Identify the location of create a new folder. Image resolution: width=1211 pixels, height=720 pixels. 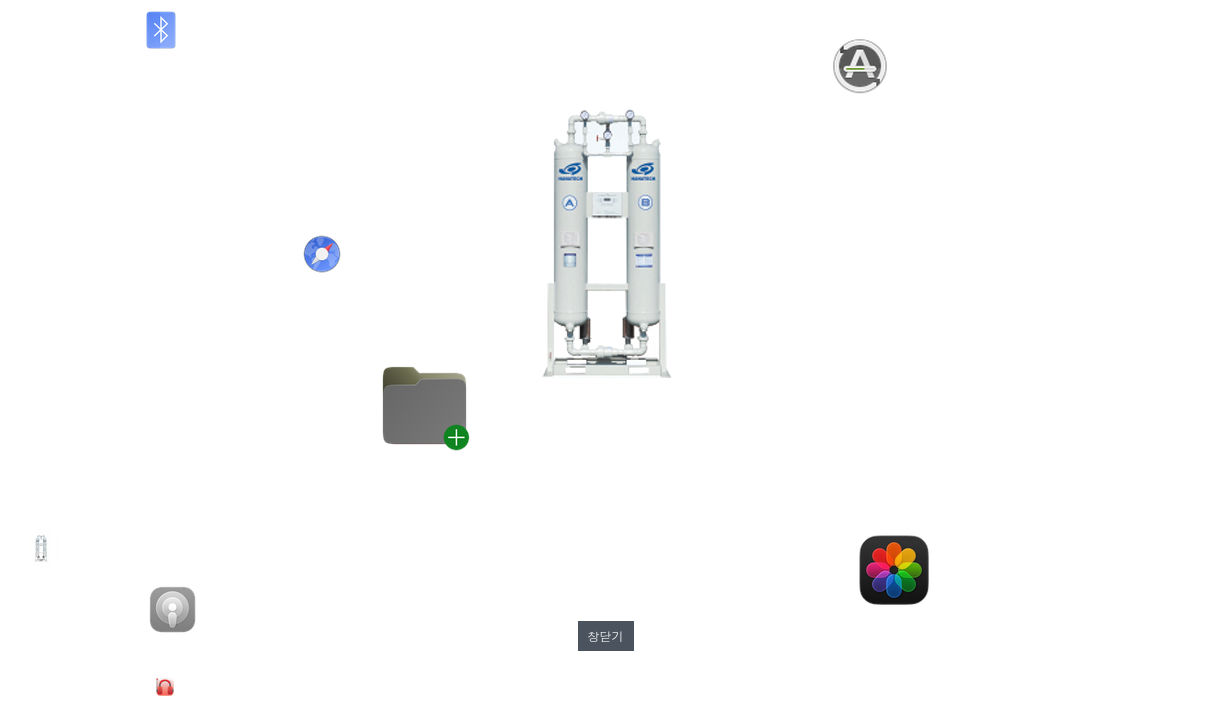
(424, 405).